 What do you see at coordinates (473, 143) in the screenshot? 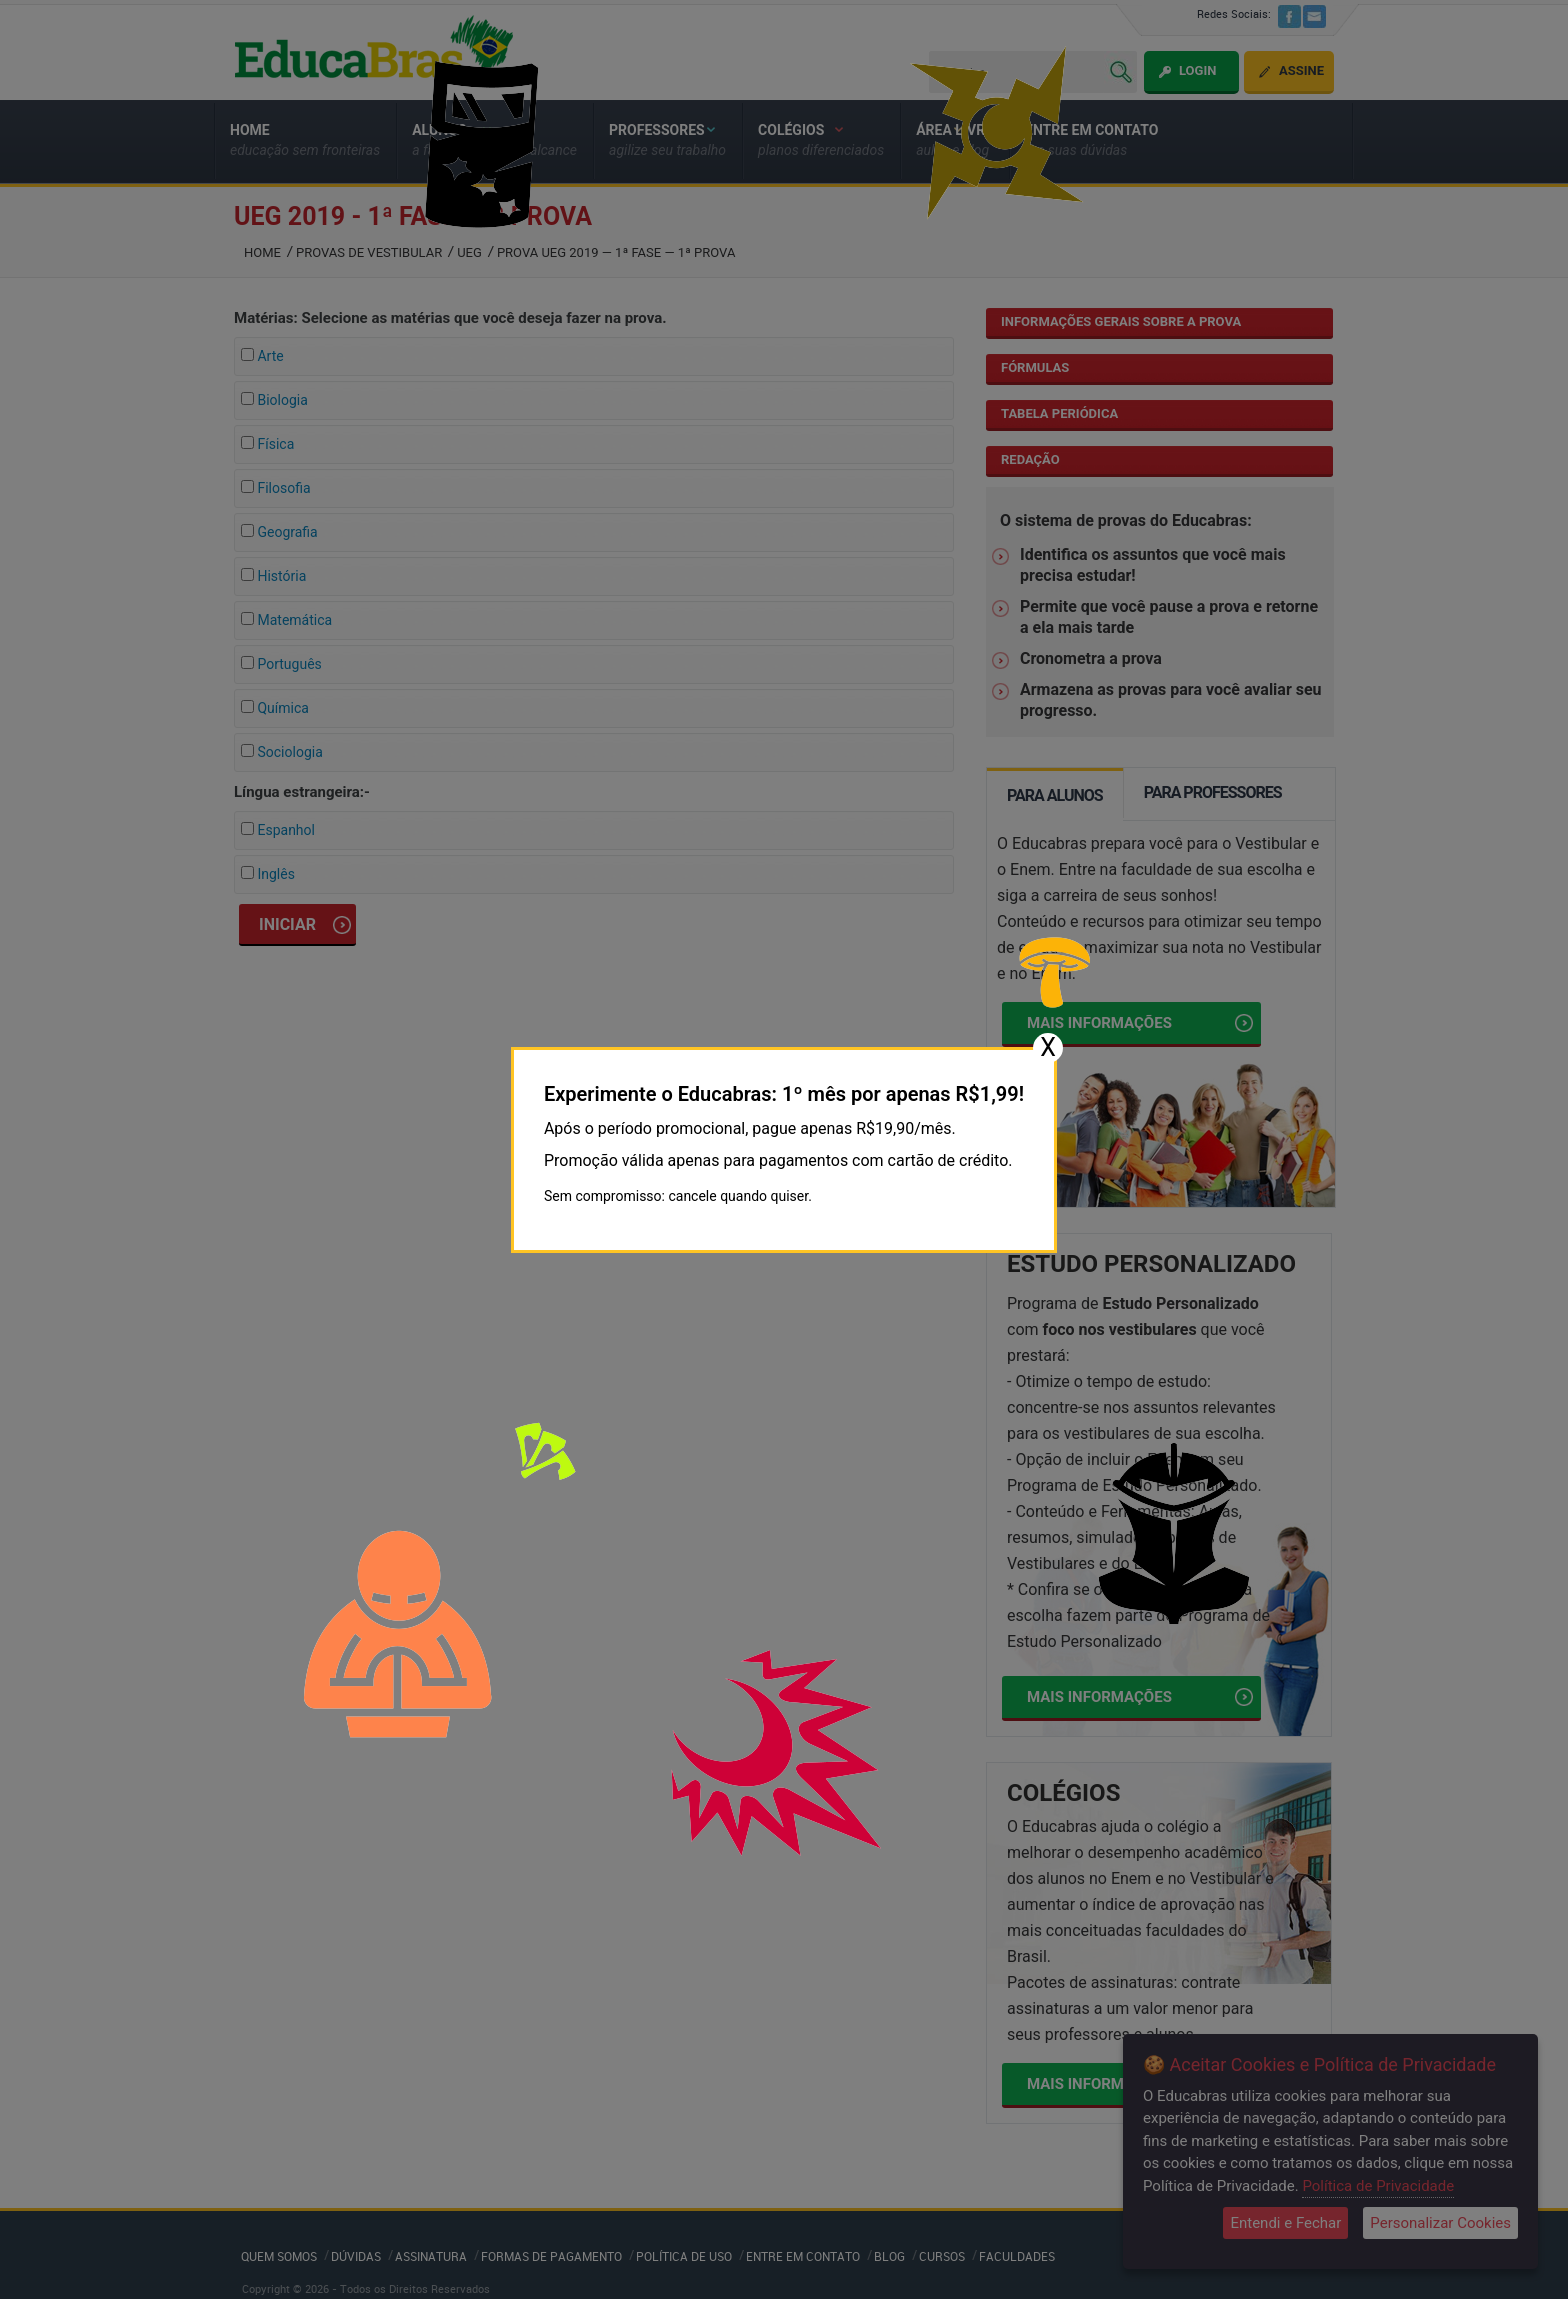
I see `access defense or protection settings` at bounding box center [473, 143].